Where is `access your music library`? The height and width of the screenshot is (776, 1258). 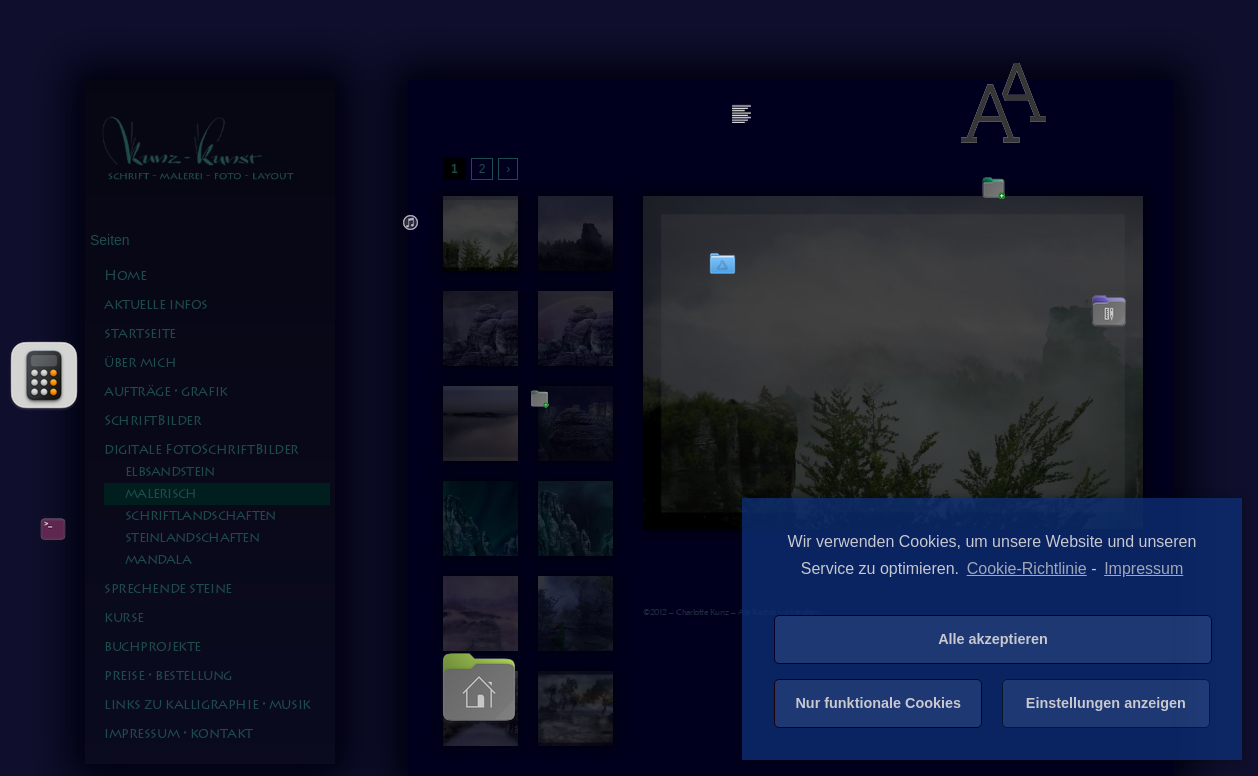
access your music library is located at coordinates (410, 222).